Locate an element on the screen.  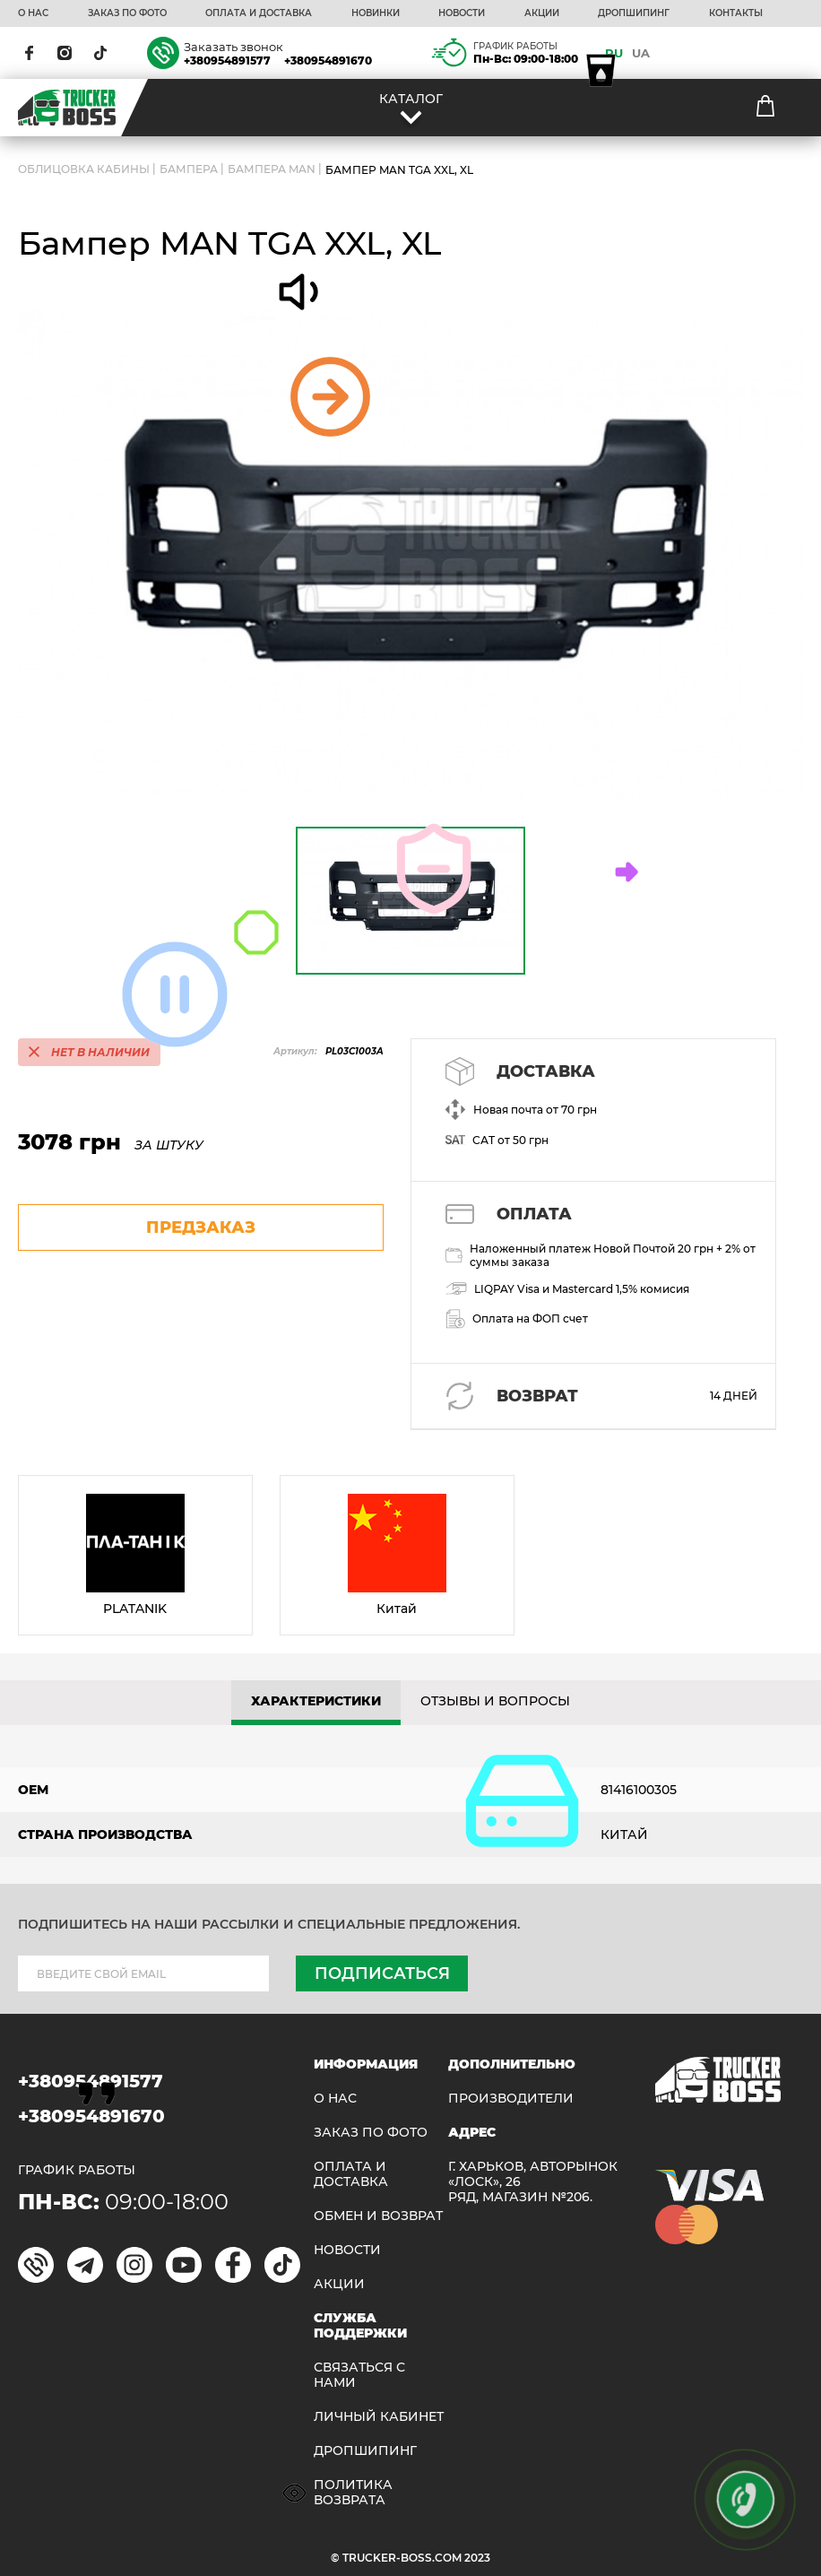
stop or halt action indicator is located at coordinates (256, 932).